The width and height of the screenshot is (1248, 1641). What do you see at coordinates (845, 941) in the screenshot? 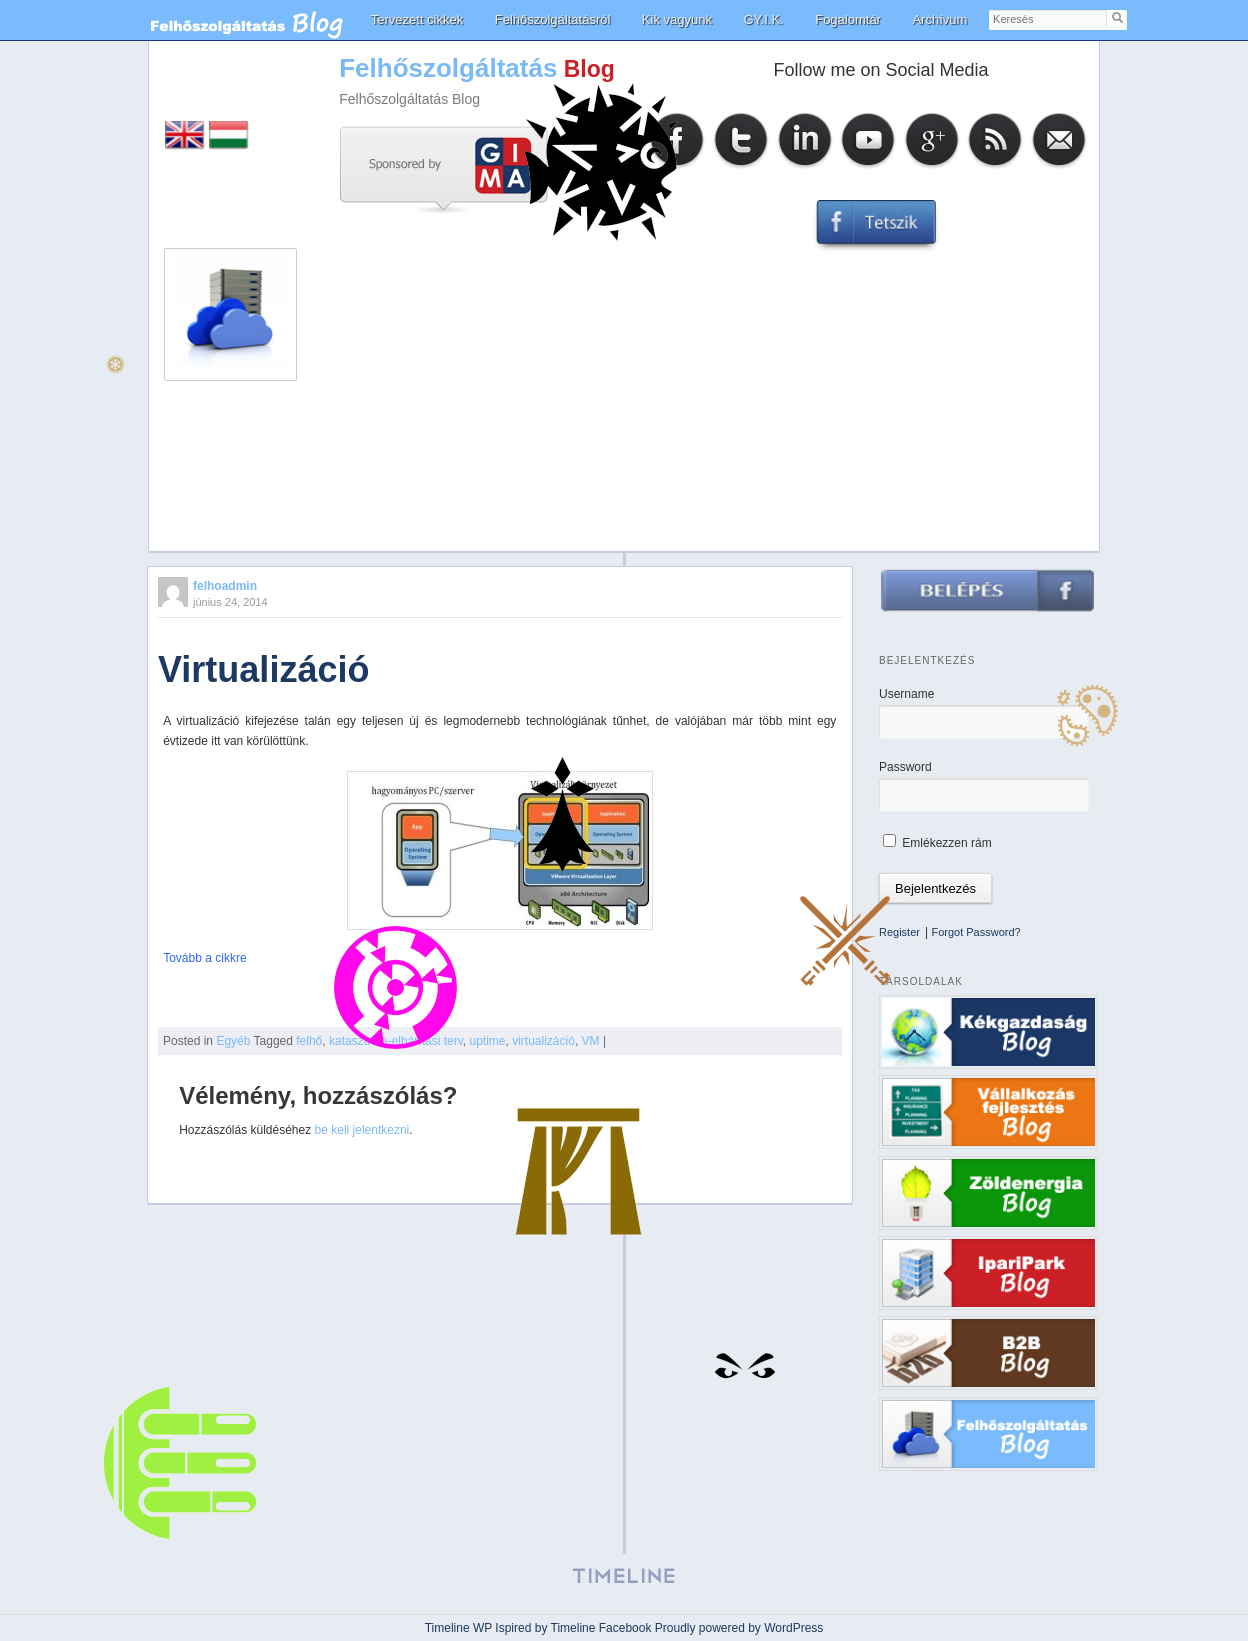
I see `access lightsaber combat or duel mode` at bounding box center [845, 941].